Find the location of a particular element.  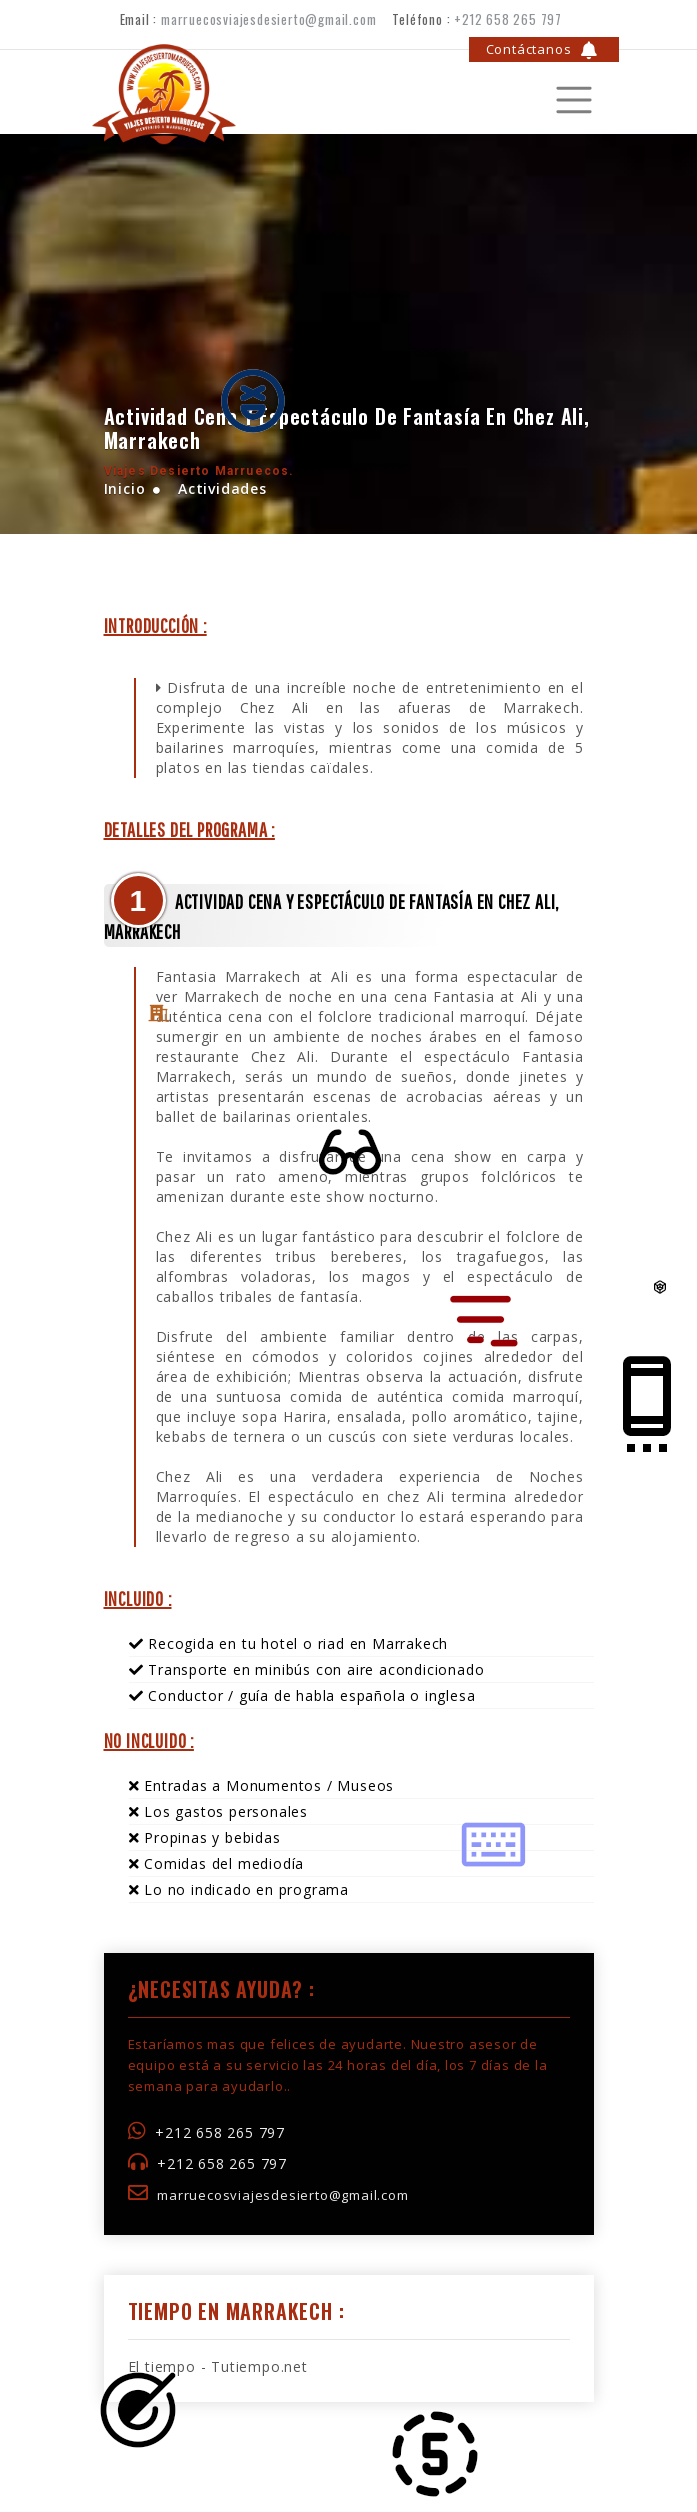

enable reading mode is located at coordinates (350, 1152).